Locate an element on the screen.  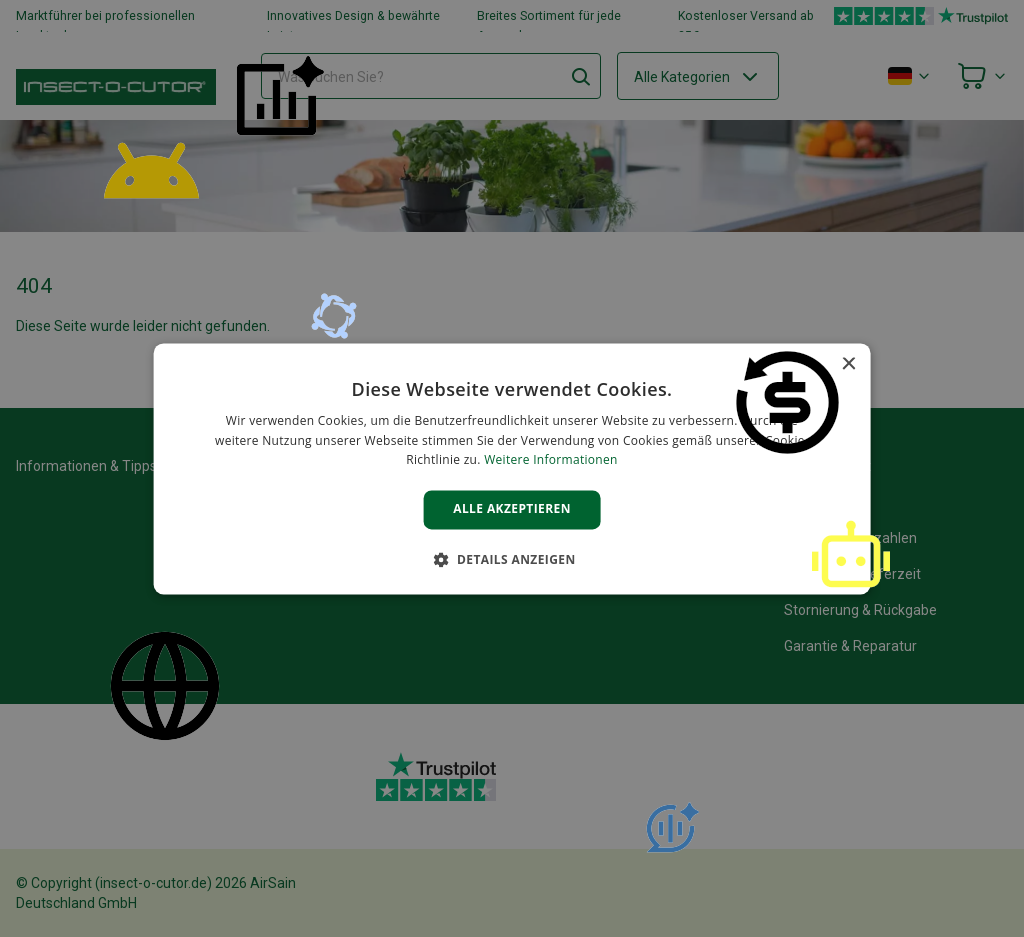
hornbill brand logo is located at coordinates (334, 316).